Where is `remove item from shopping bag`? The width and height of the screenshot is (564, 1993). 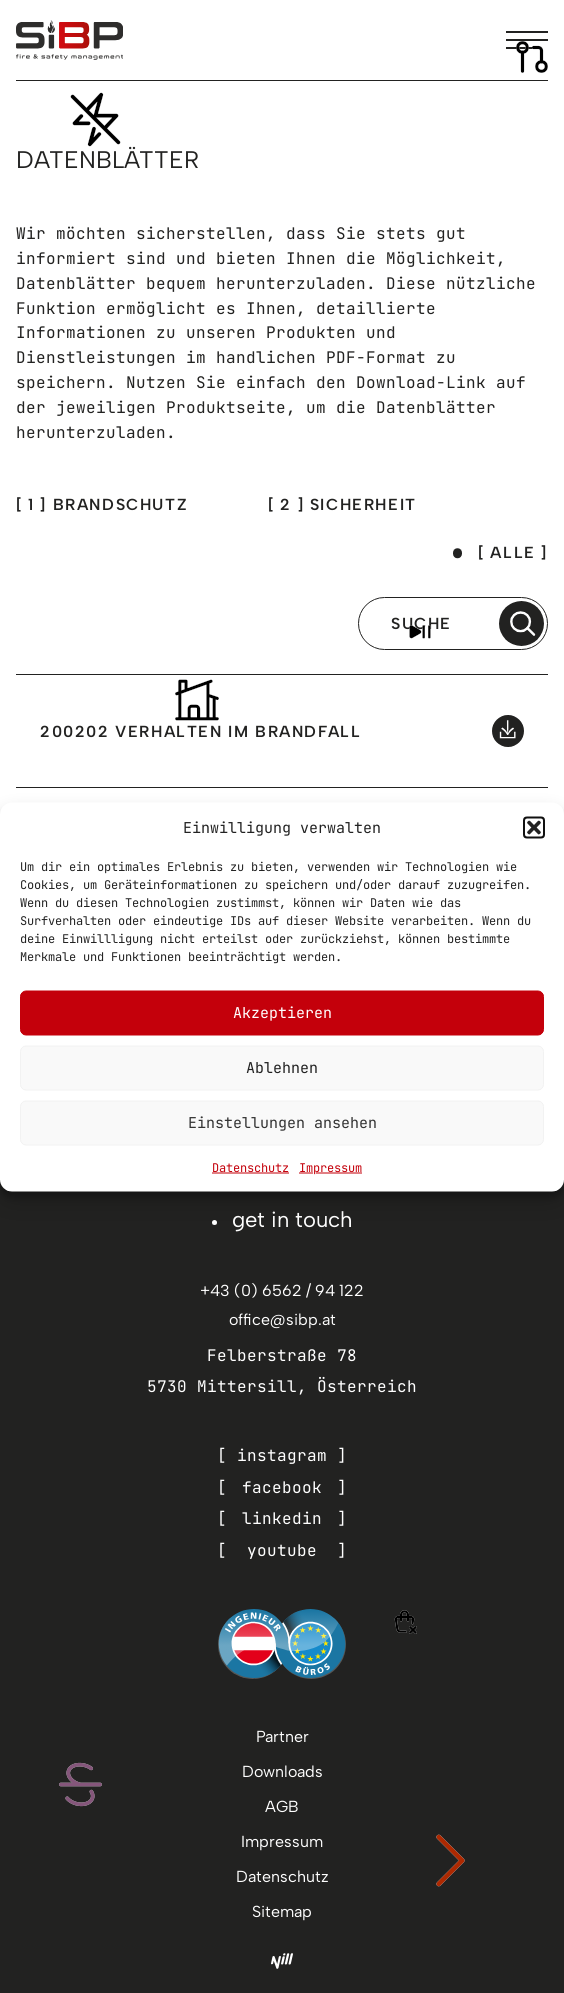
remove item from shopping bag is located at coordinates (404, 1621).